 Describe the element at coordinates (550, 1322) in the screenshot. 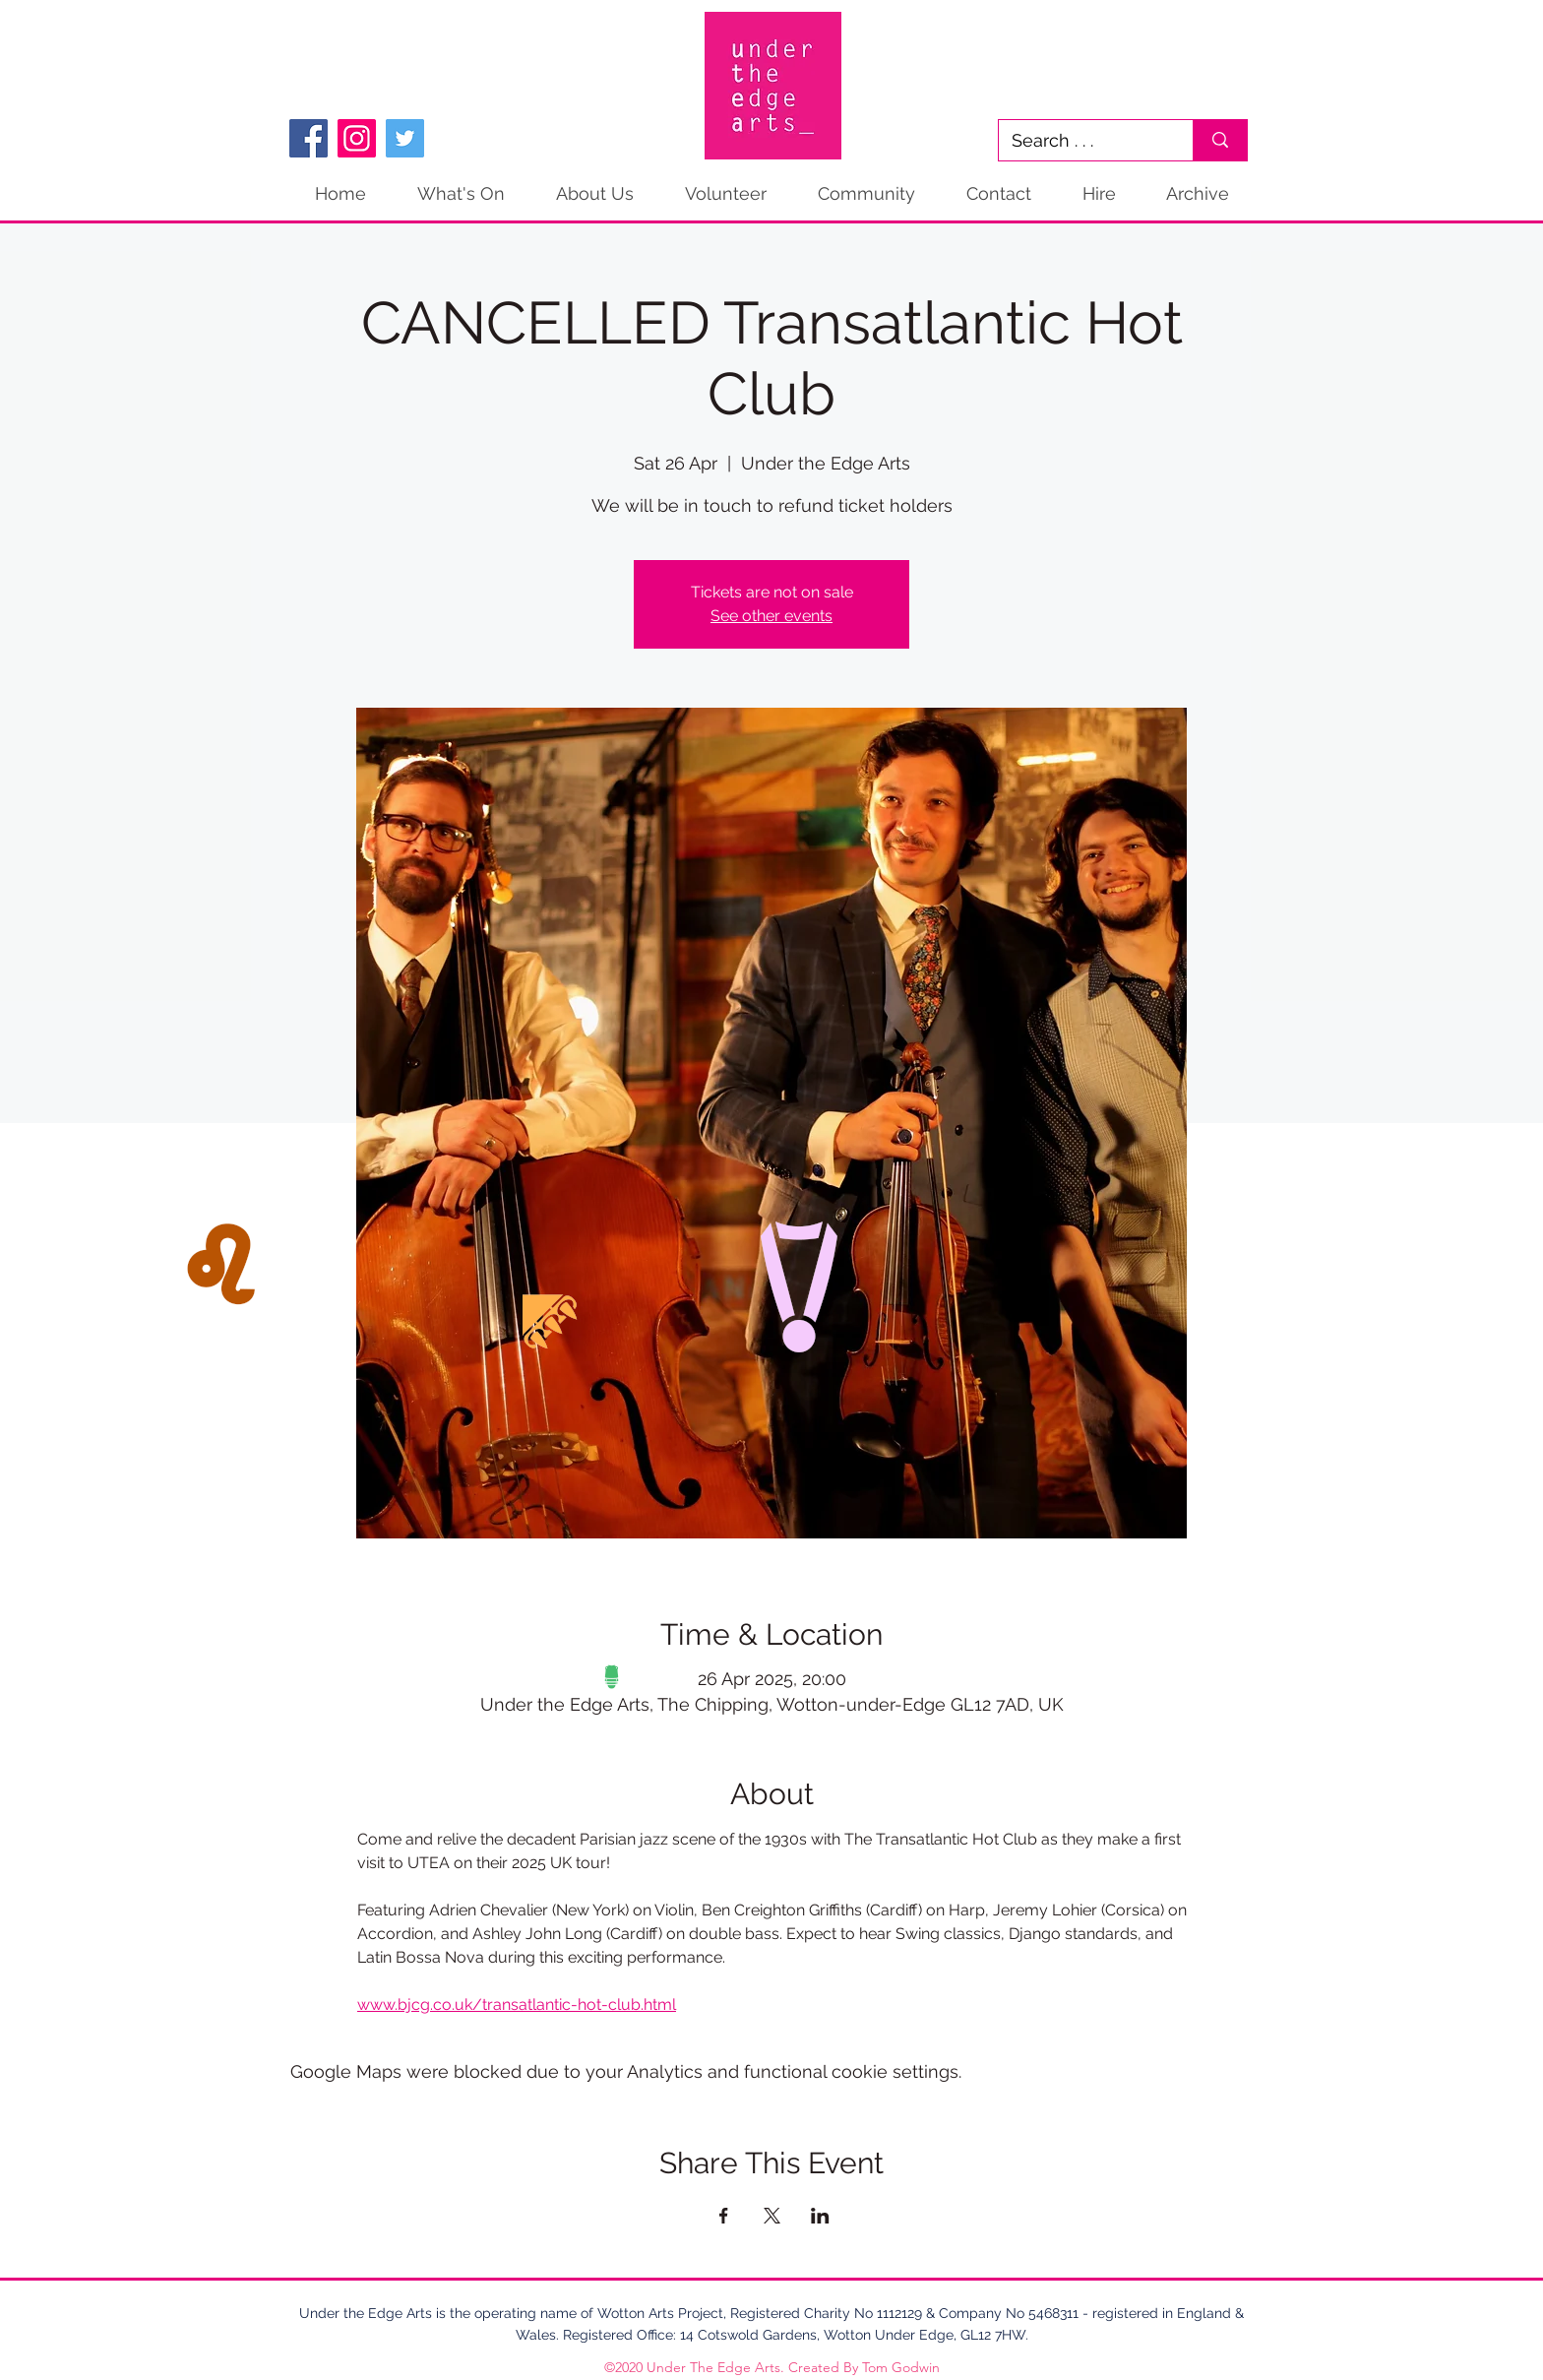

I see `launch missile attack or special weapon ability` at that location.